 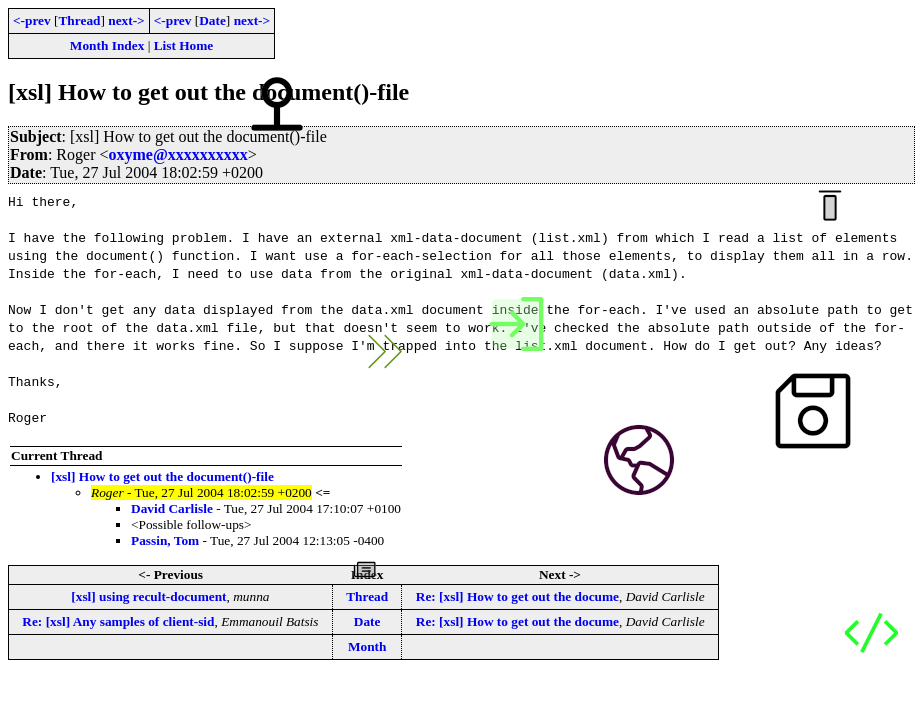 I want to click on view or edit source code, so click(x=872, y=632).